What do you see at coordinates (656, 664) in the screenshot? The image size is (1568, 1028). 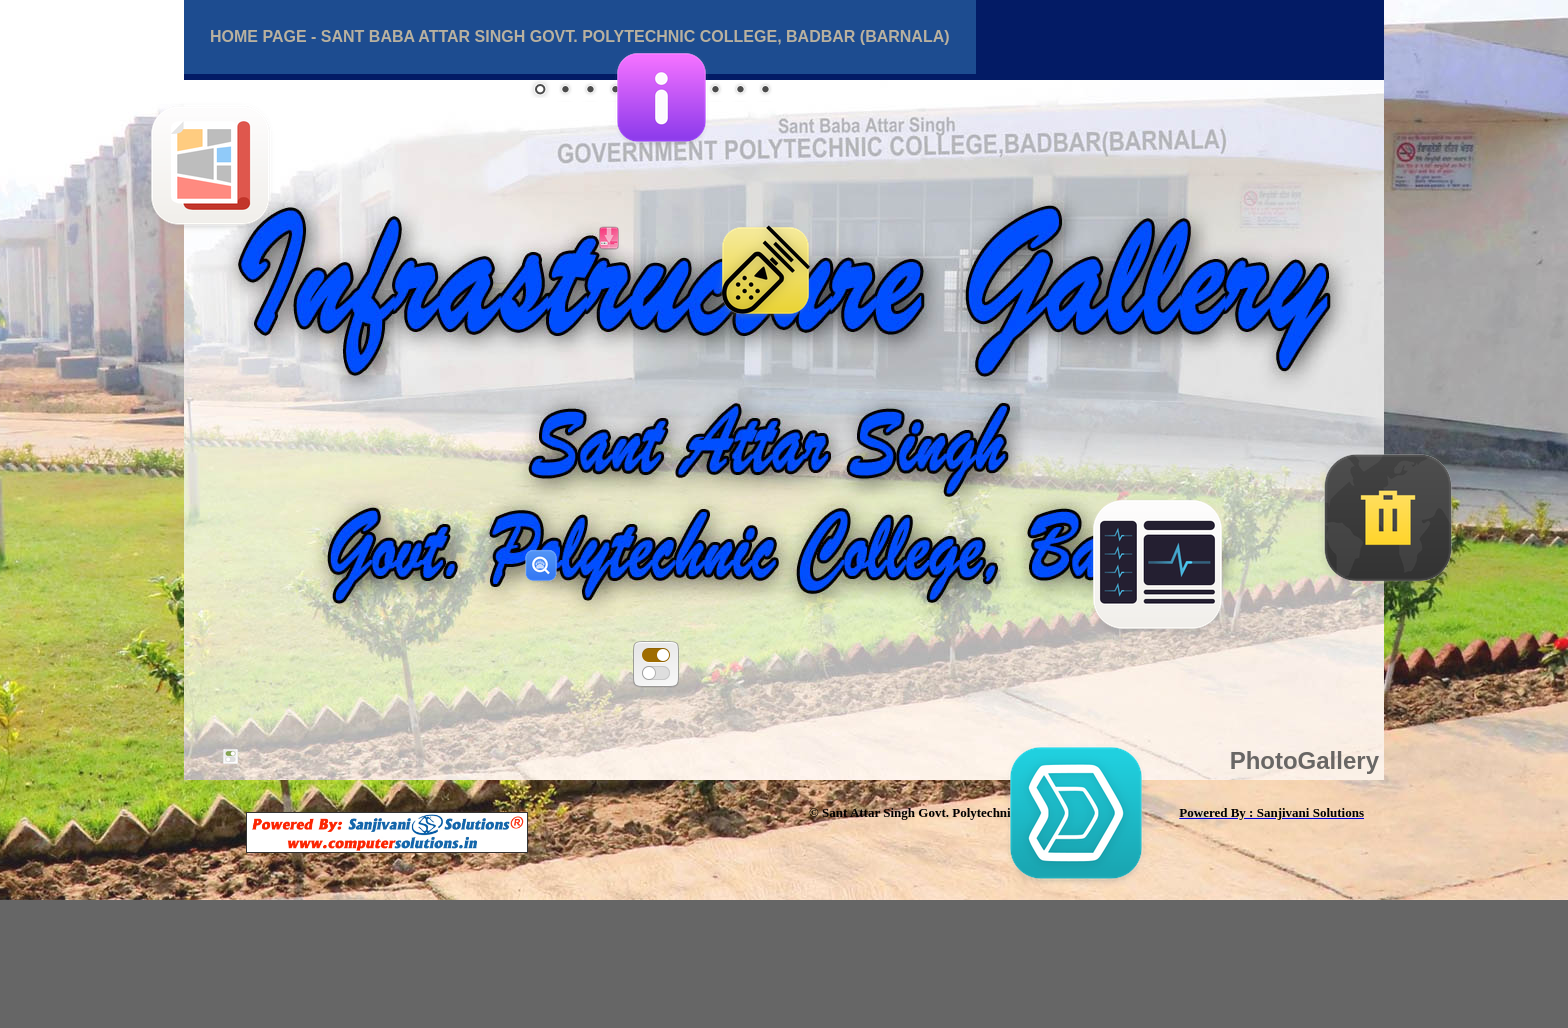 I see `open gnome tweaks to customize desktop settings` at bounding box center [656, 664].